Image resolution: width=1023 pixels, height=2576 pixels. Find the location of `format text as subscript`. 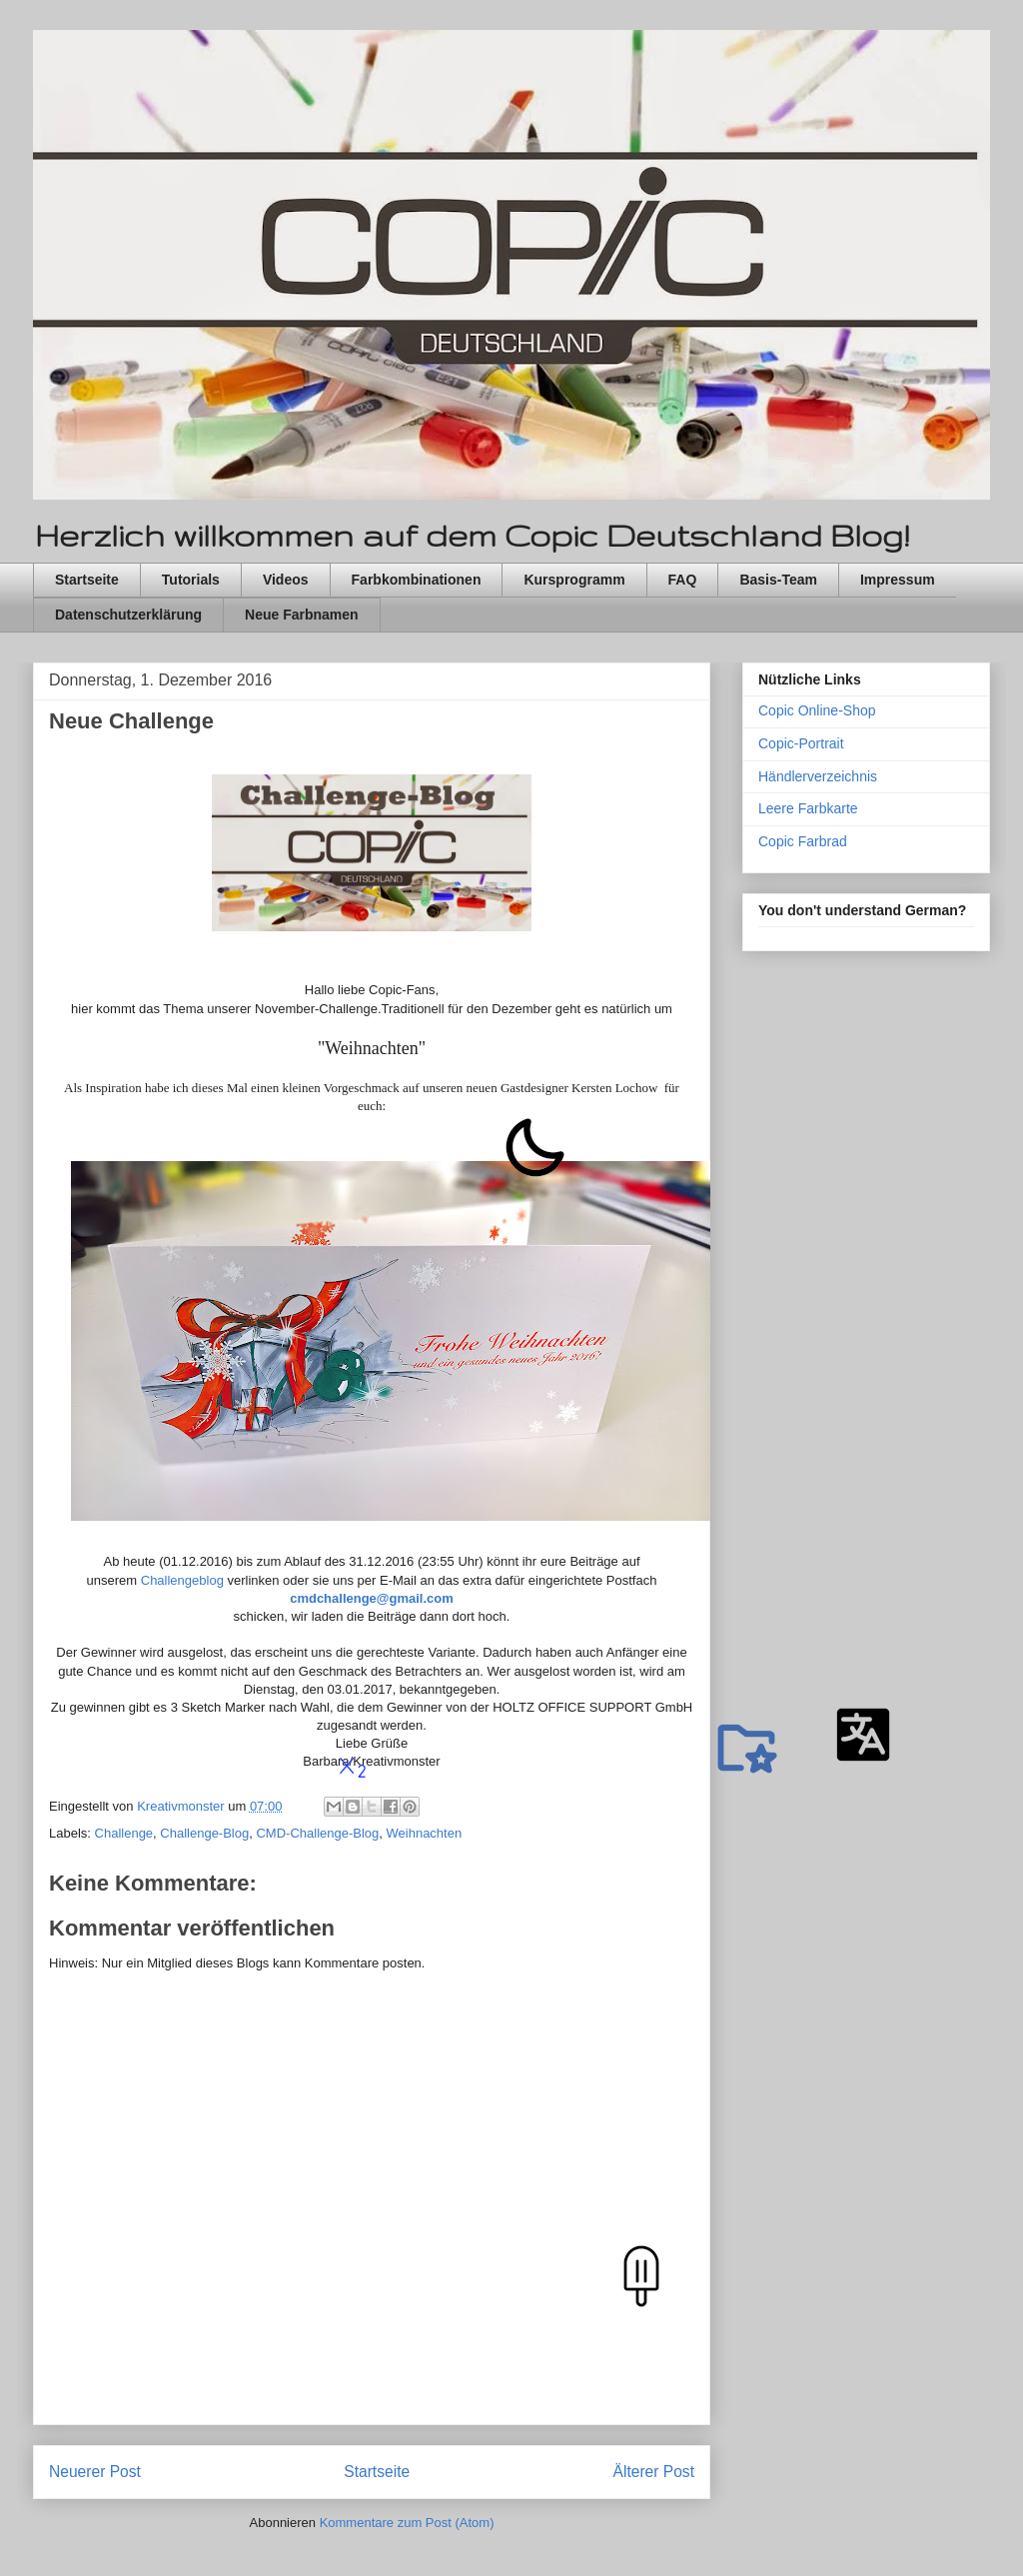

format text as subscript is located at coordinates (351, 1767).